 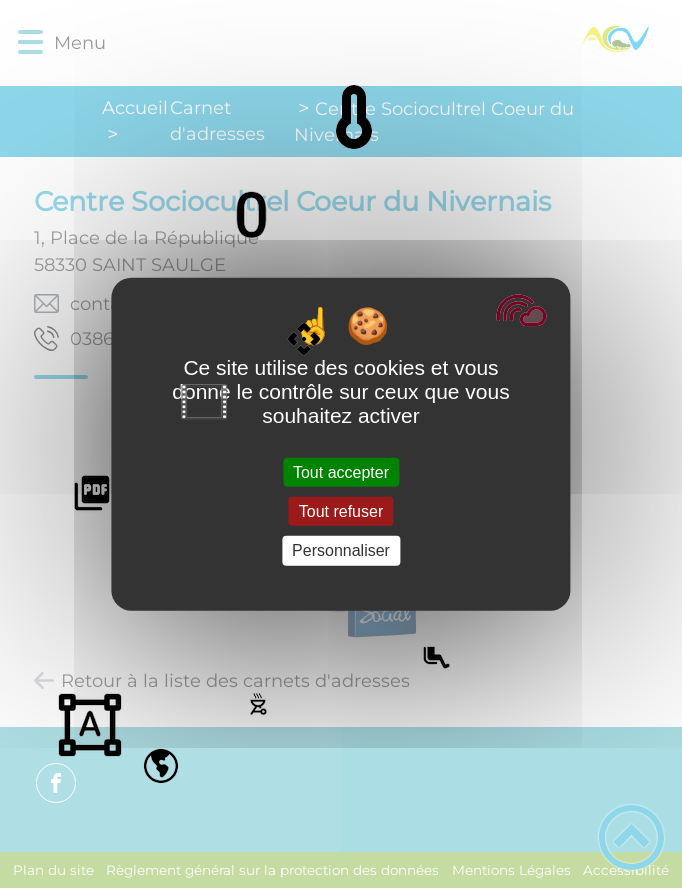 I want to click on weather forecast showing partly cloudy with rainbow, so click(x=521, y=309).